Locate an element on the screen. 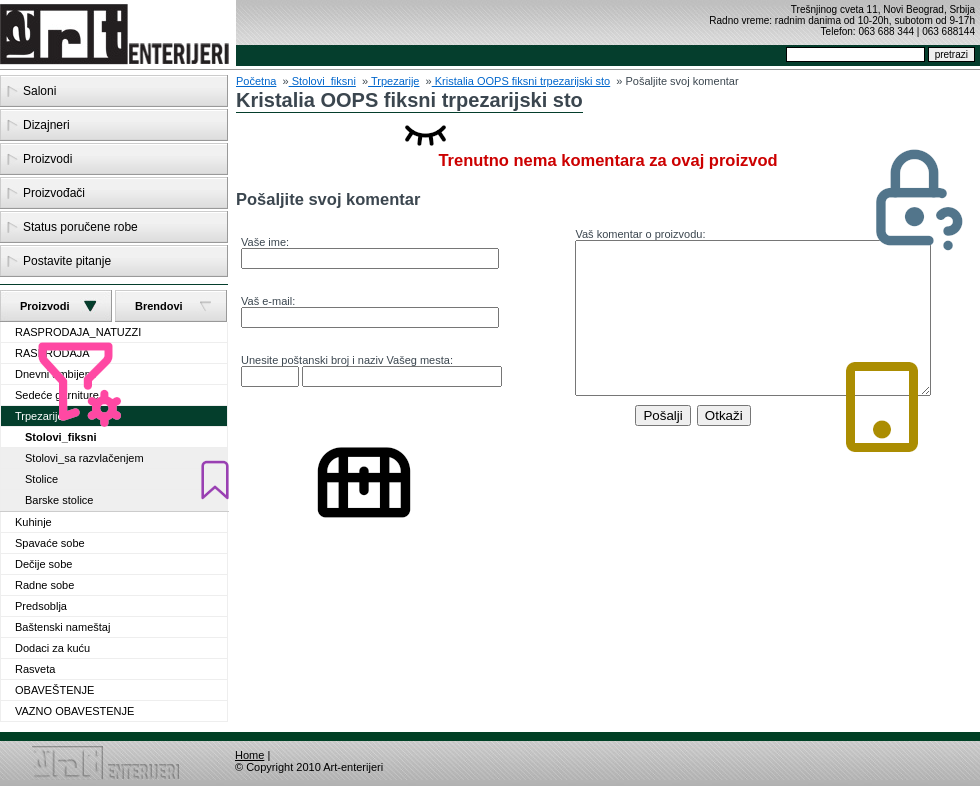 This screenshot has height=786, width=980. configure filter settings is located at coordinates (75, 379).